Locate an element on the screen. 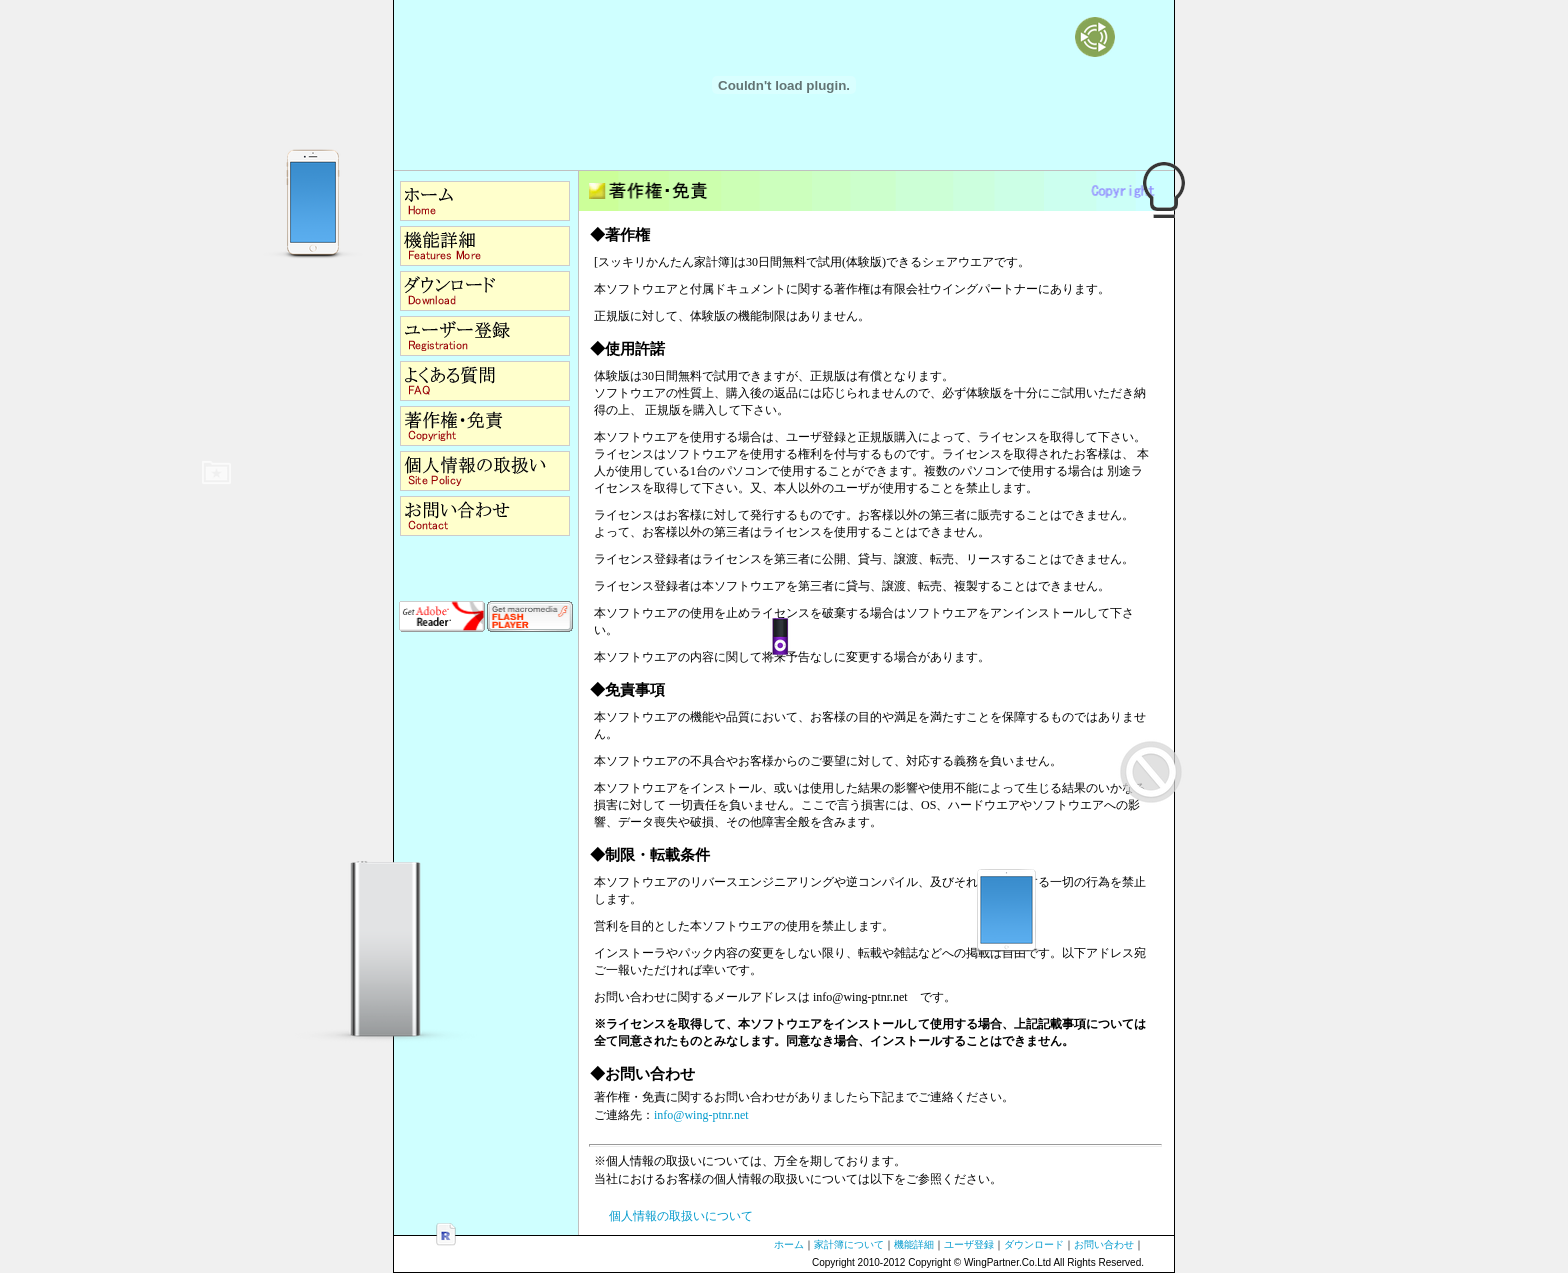  iPod nano device connected is located at coordinates (385, 952).